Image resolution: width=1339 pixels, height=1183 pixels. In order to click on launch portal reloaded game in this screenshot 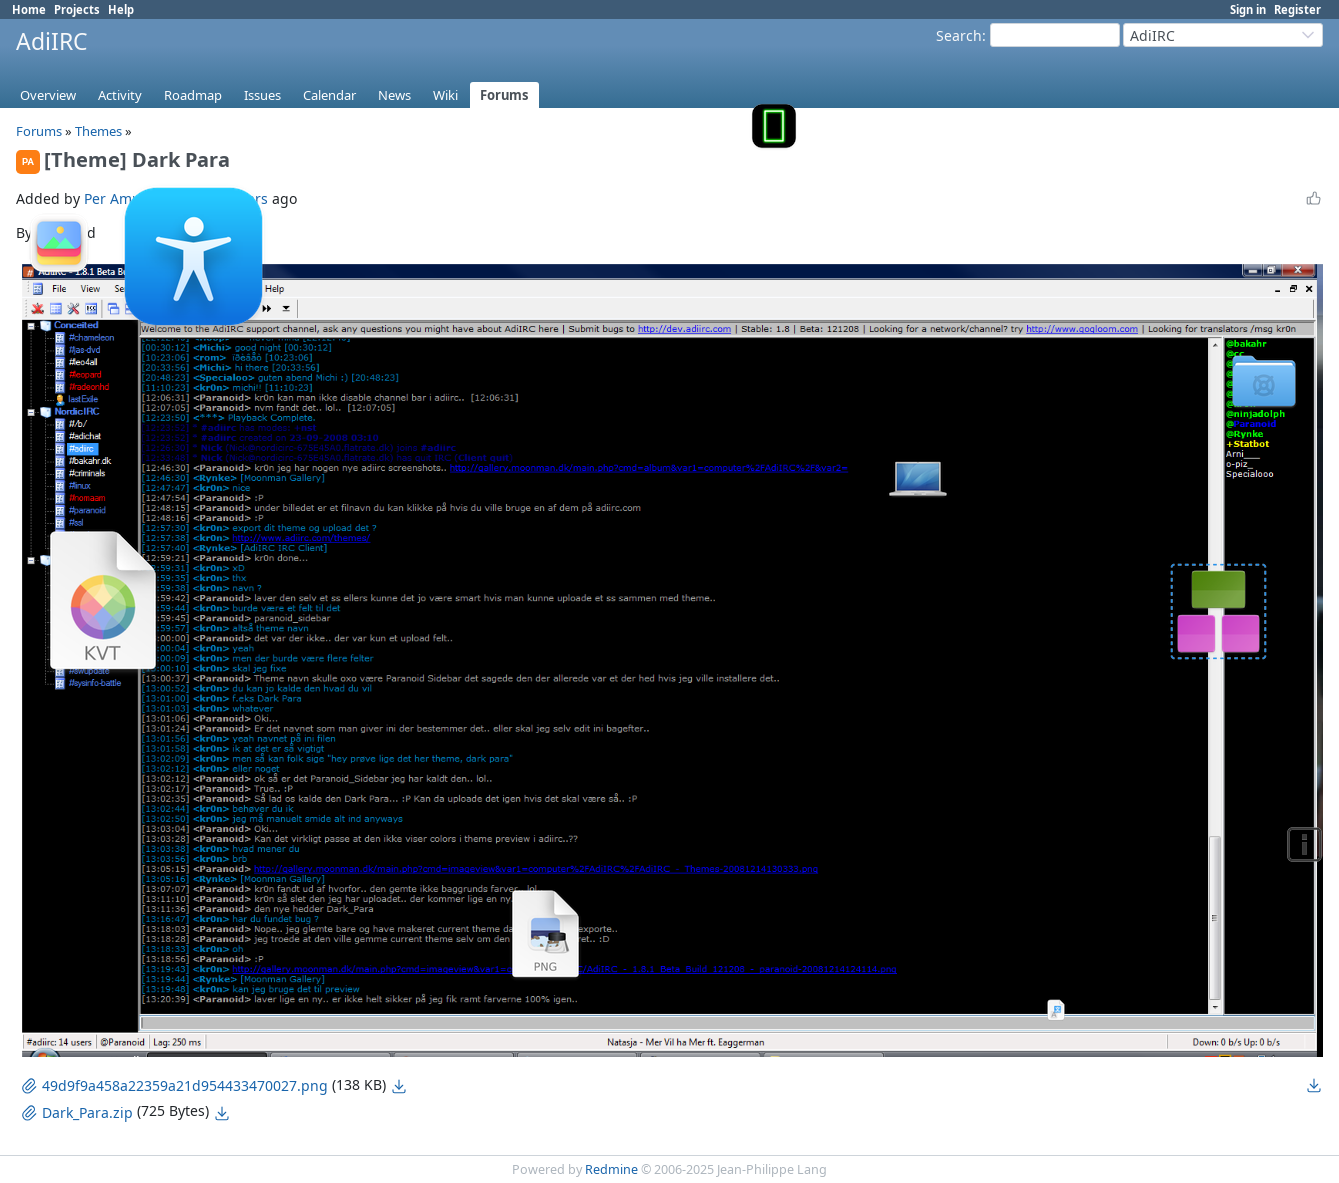, I will do `click(774, 126)`.